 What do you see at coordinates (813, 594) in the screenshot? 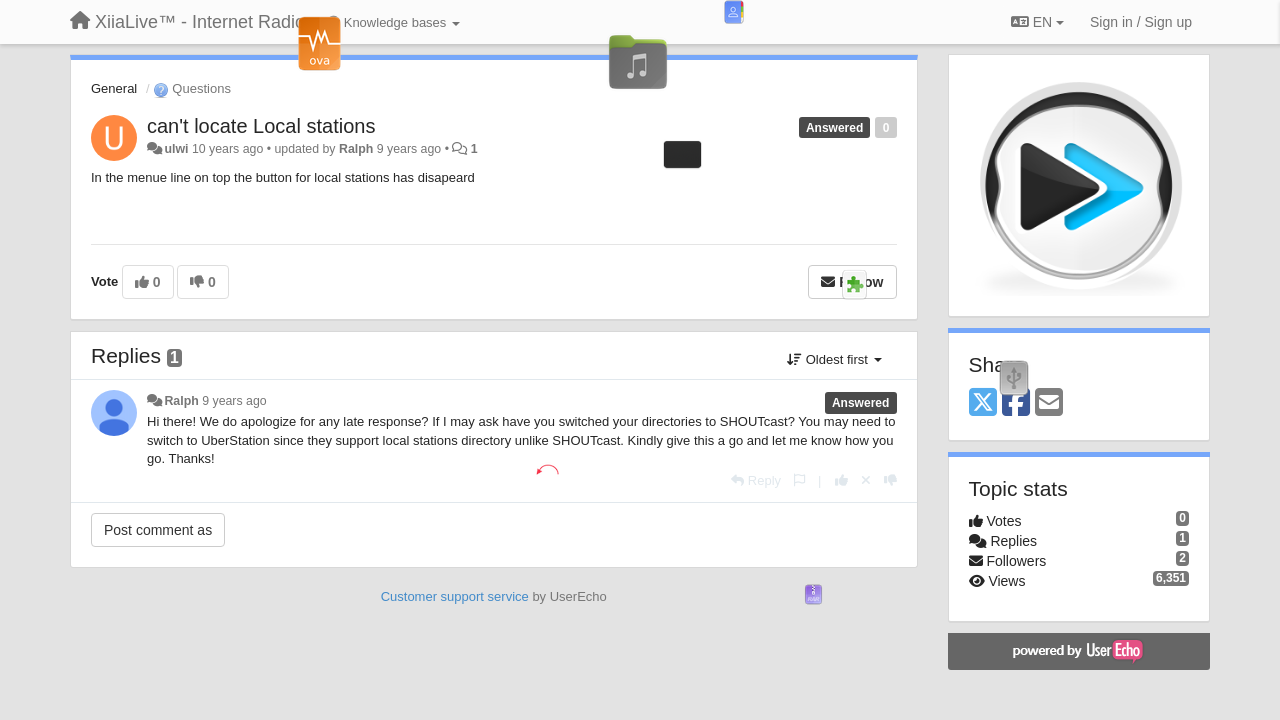
I see `indicates a RAR compressed archive file` at bounding box center [813, 594].